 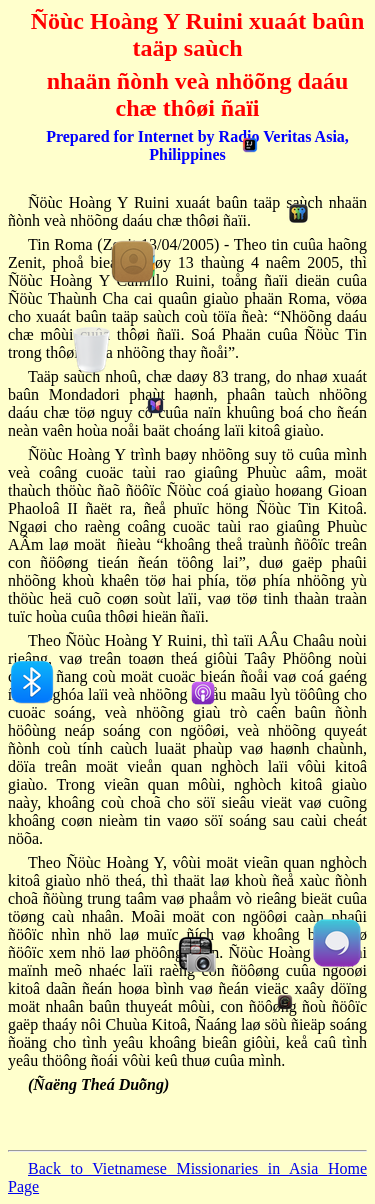 What do you see at coordinates (250, 145) in the screenshot?
I see `open IntelliJ IDEA development environment` at bounding box center [250, 145].